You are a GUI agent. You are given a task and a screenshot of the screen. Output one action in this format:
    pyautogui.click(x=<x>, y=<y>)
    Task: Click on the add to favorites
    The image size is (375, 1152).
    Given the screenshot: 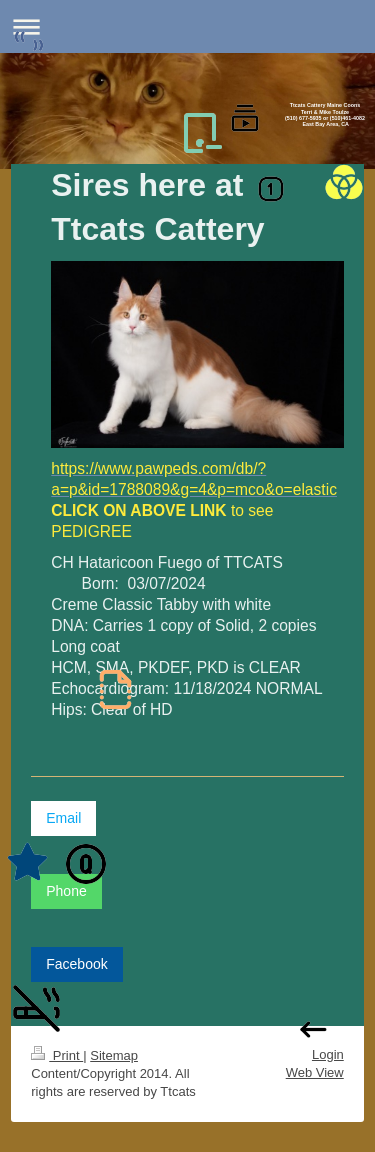 What is the action you would take?
    pyautogui.click(x=27, y=862)
    